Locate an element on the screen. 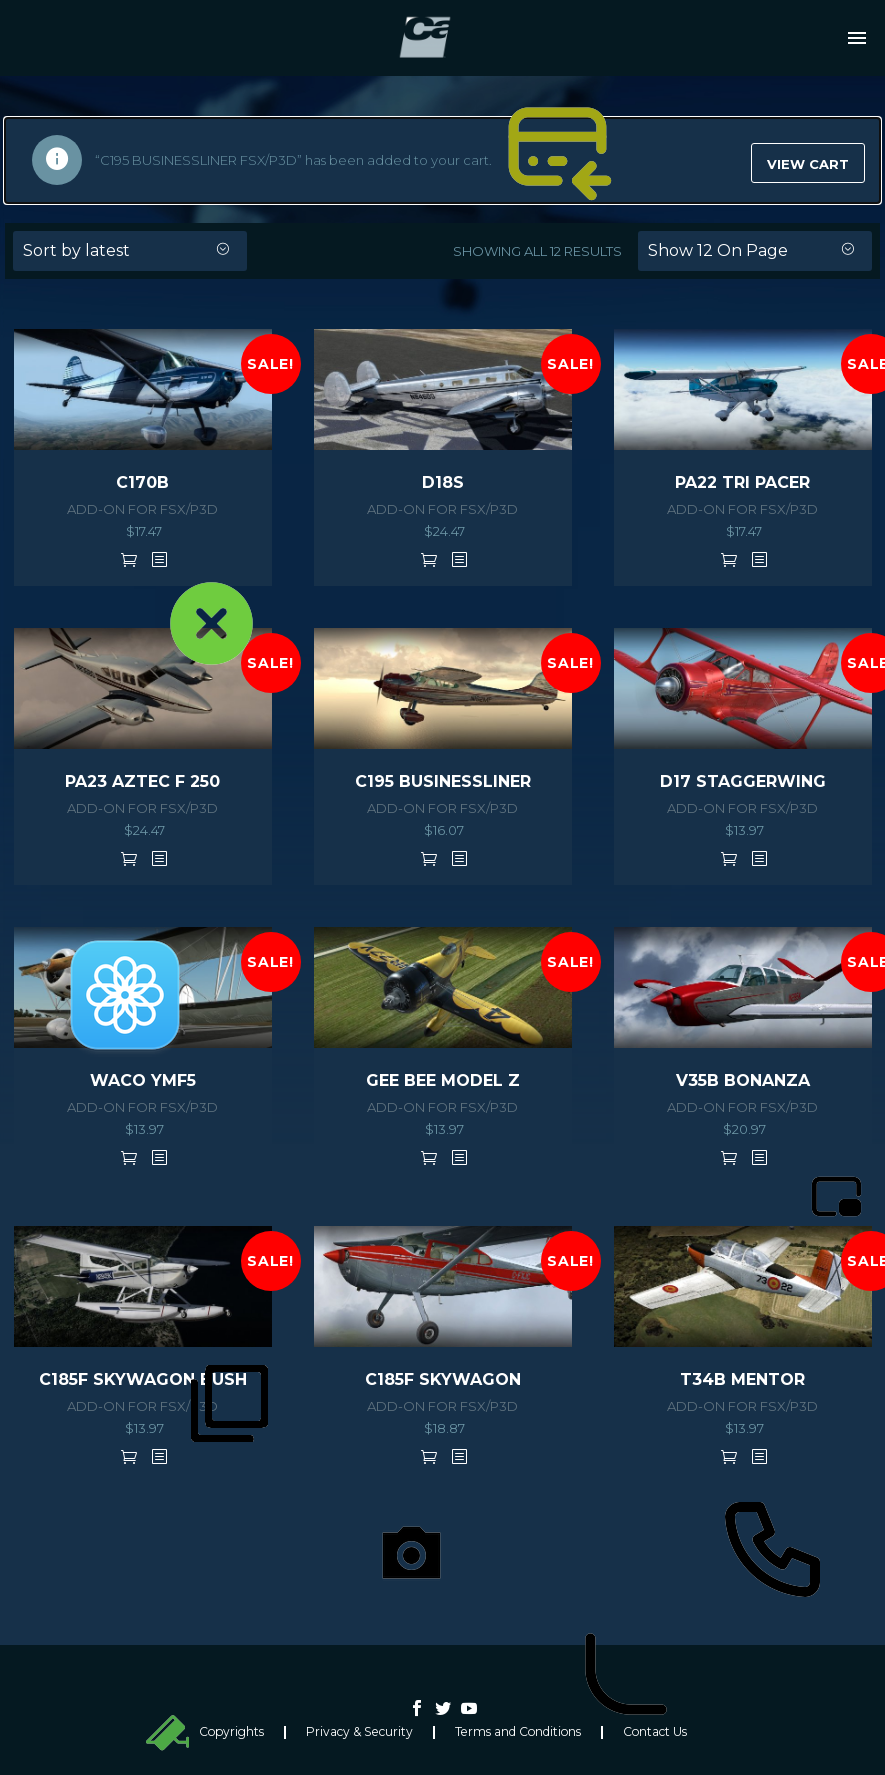  request a refund to your card is located at coordinates (557, 146).